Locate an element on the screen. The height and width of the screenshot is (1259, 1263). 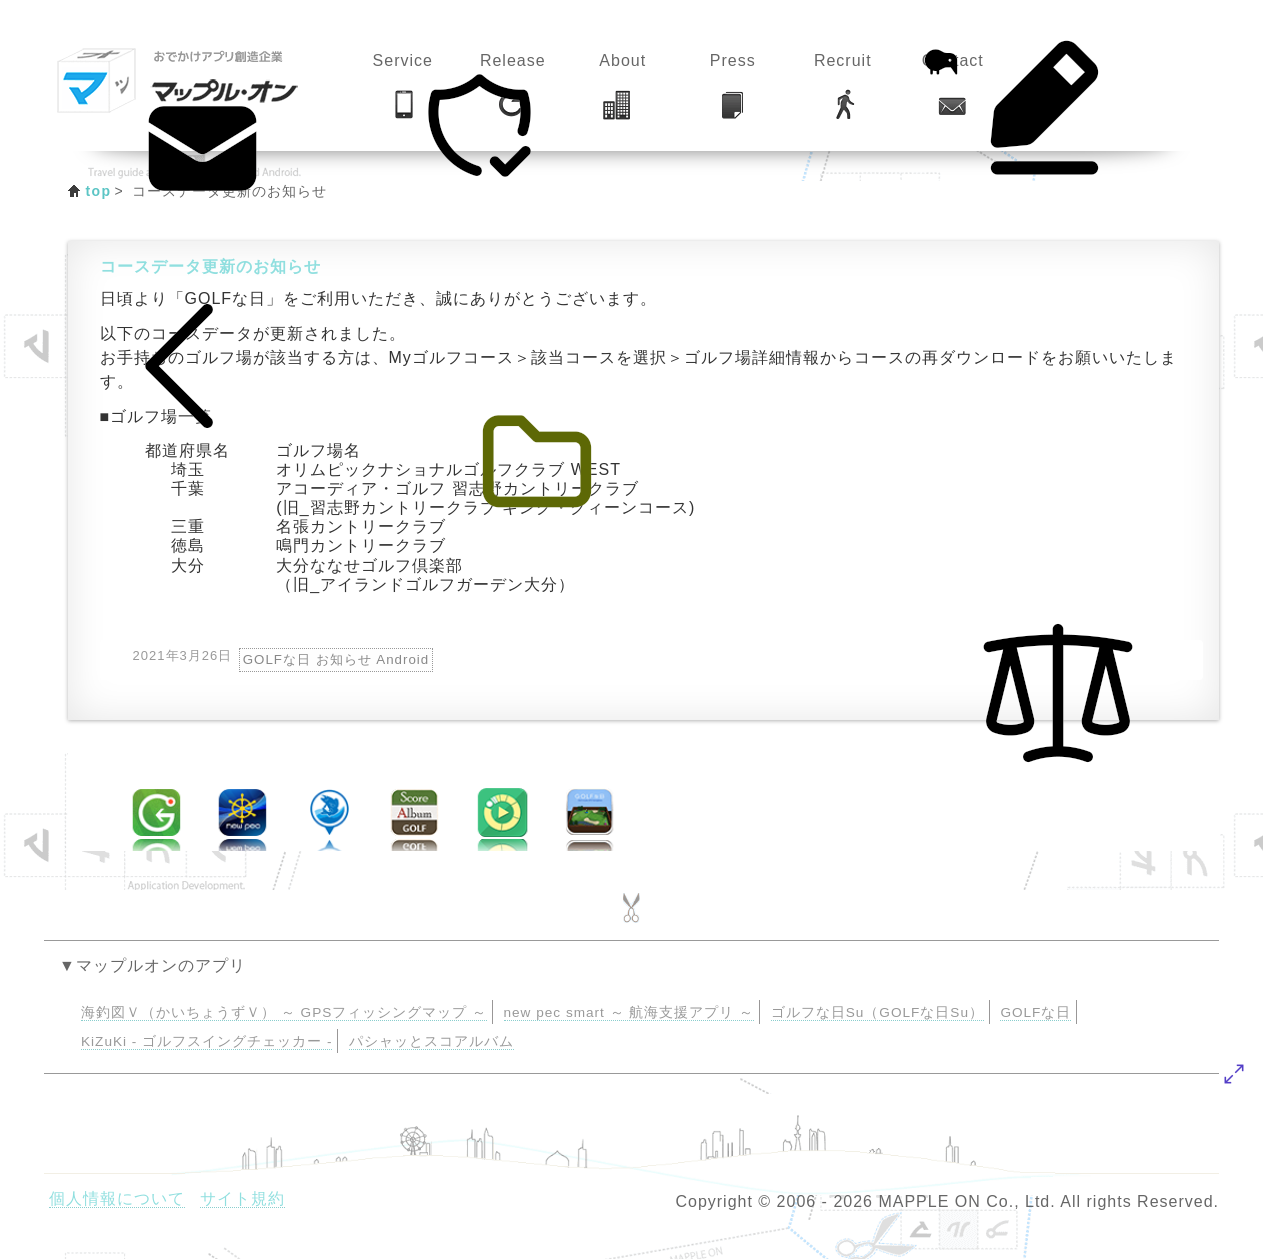
access legal or terms of service information is located at coordinates (1058, 693).